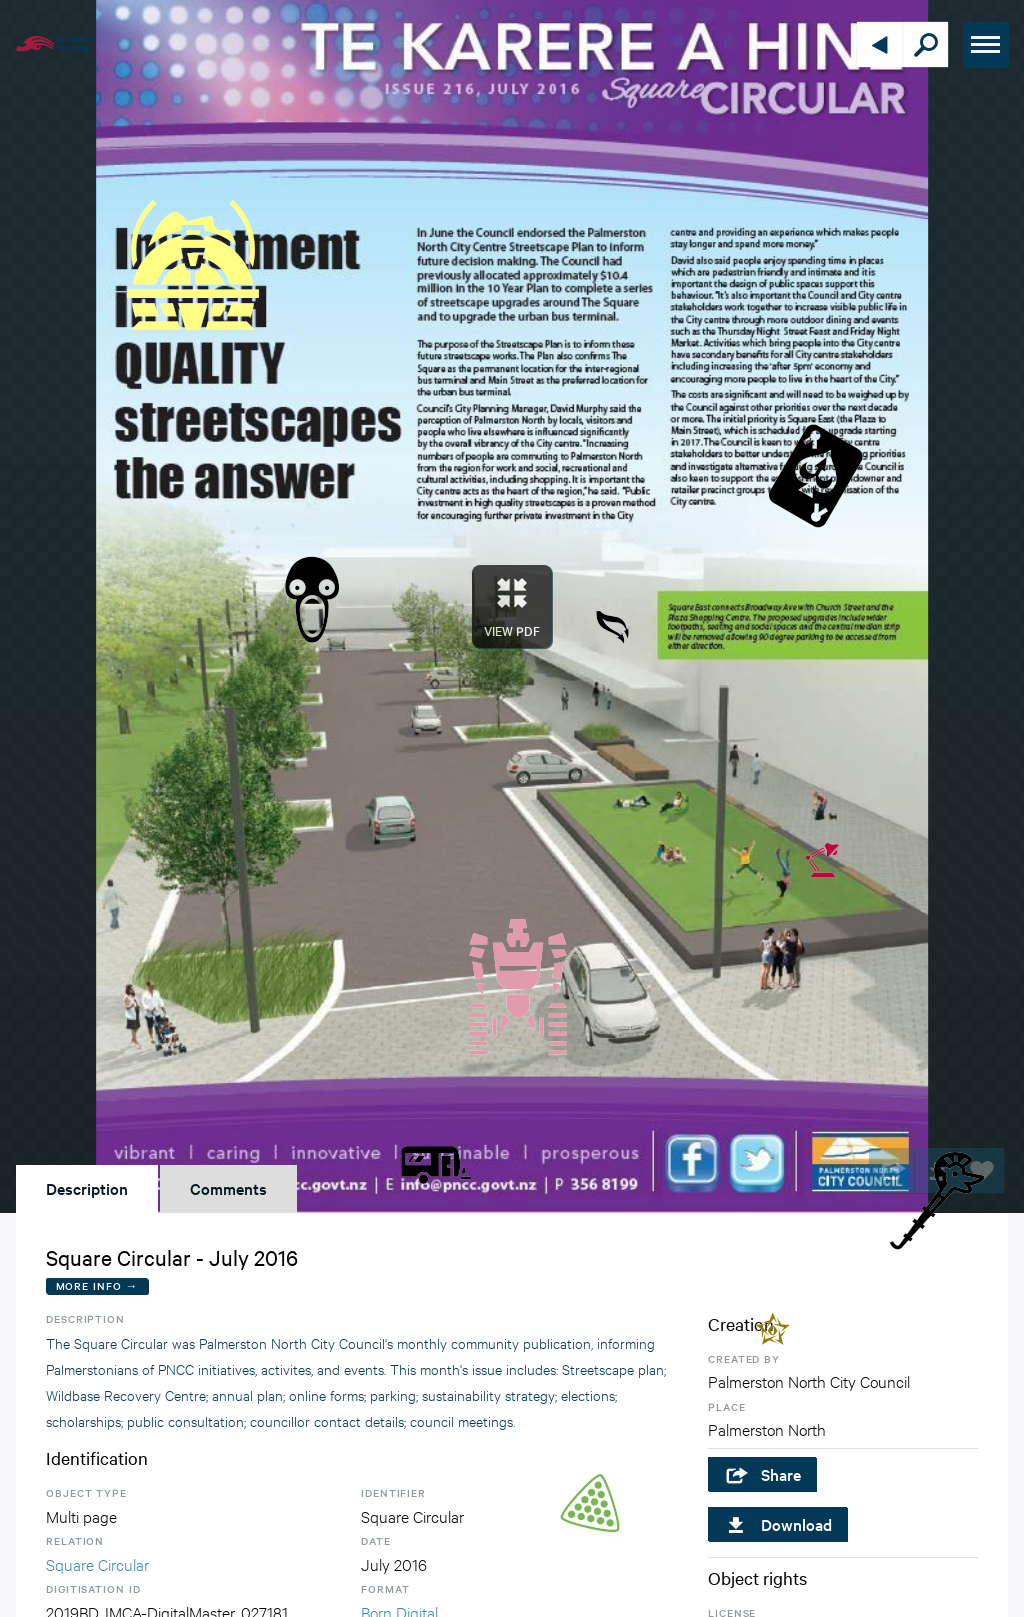 This screenshot has height=1617, width=1024. What do you see at coordinates (312, 599) in the screenshot?
I see `indicates a horror or terror game genre` at bounding box center [312, 599].